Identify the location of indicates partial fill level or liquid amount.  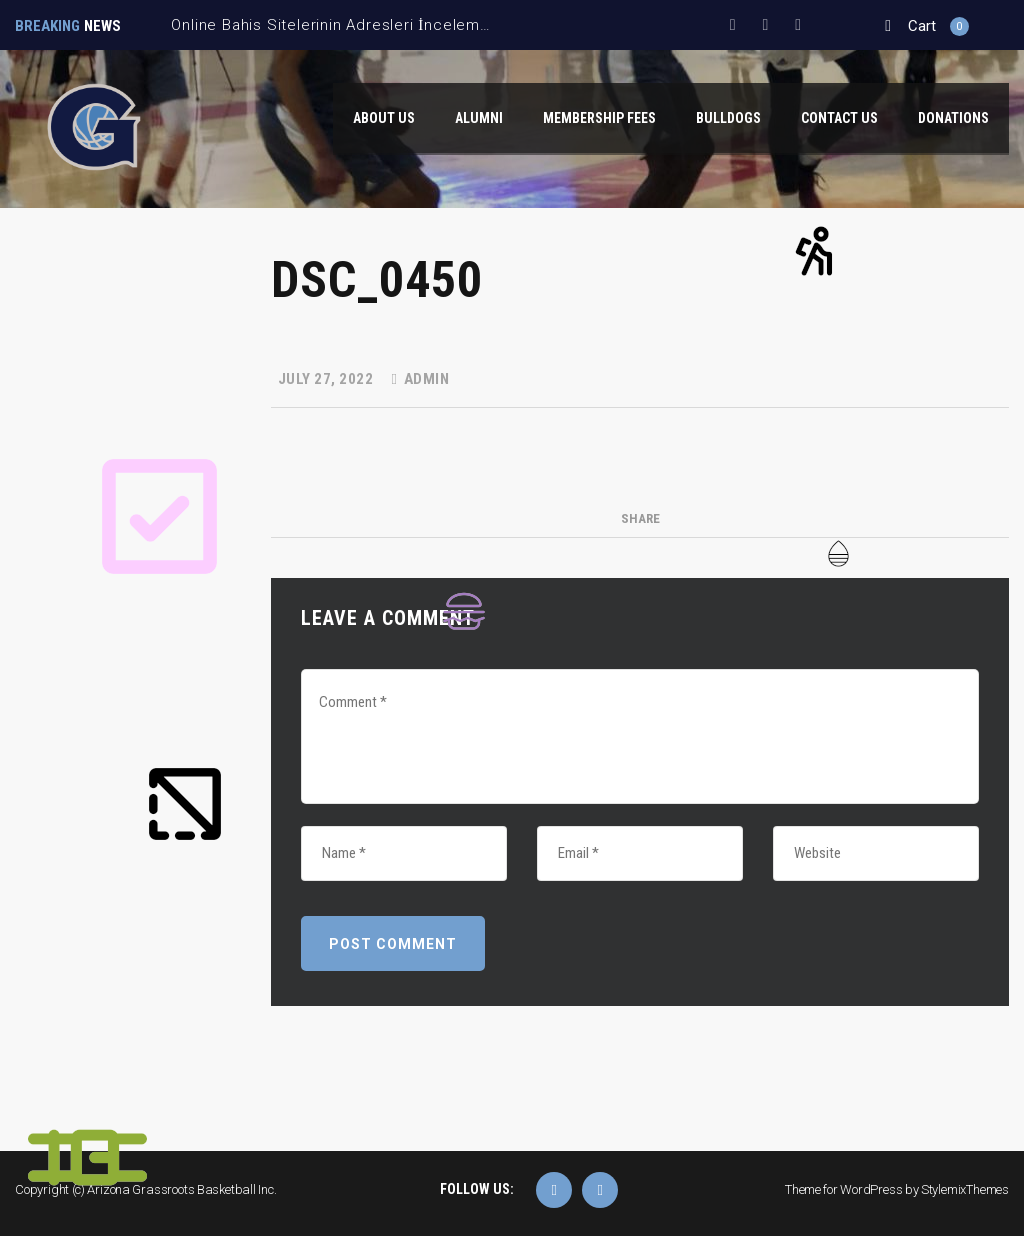
(838, 554).